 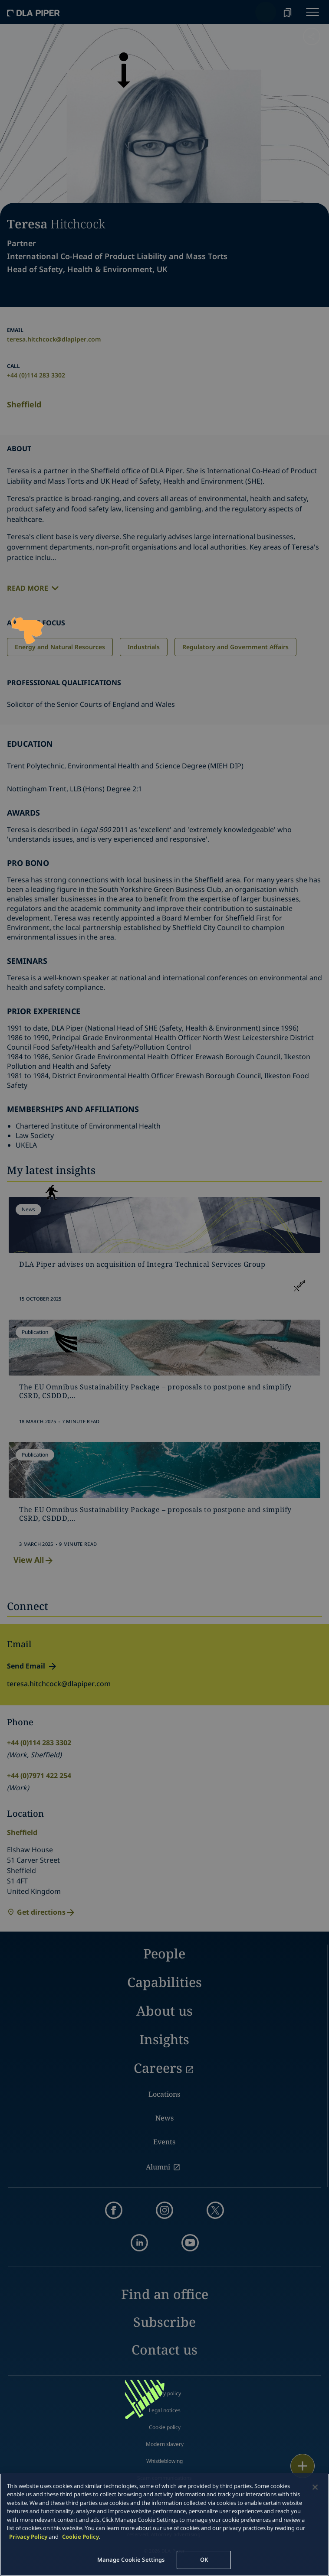 What do you see at coordinates (66, 1342) in the screenshot?
I see `indicates windy weather conditions` at bounding box center [66, 1342].